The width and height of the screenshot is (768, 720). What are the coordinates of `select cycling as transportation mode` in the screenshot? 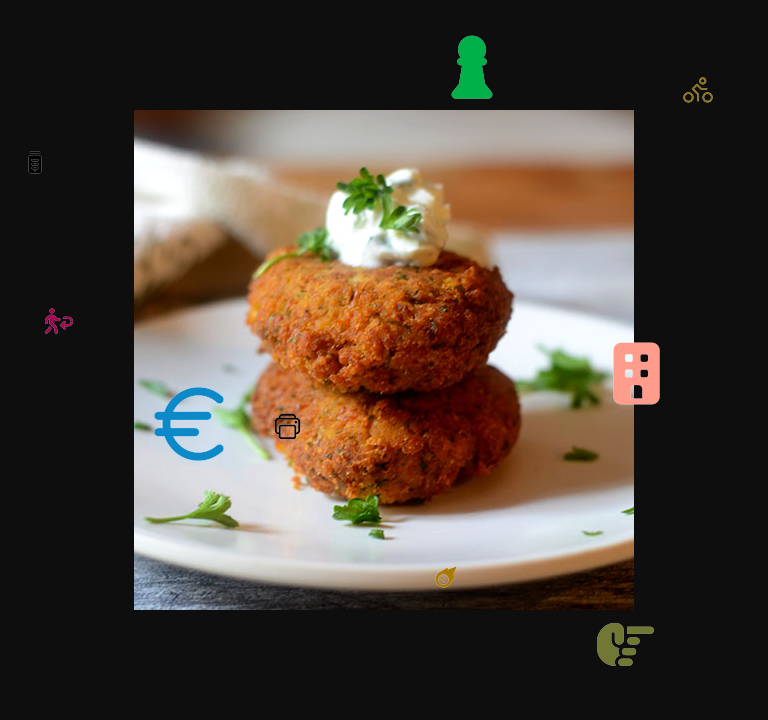 It's located at (698, 91).